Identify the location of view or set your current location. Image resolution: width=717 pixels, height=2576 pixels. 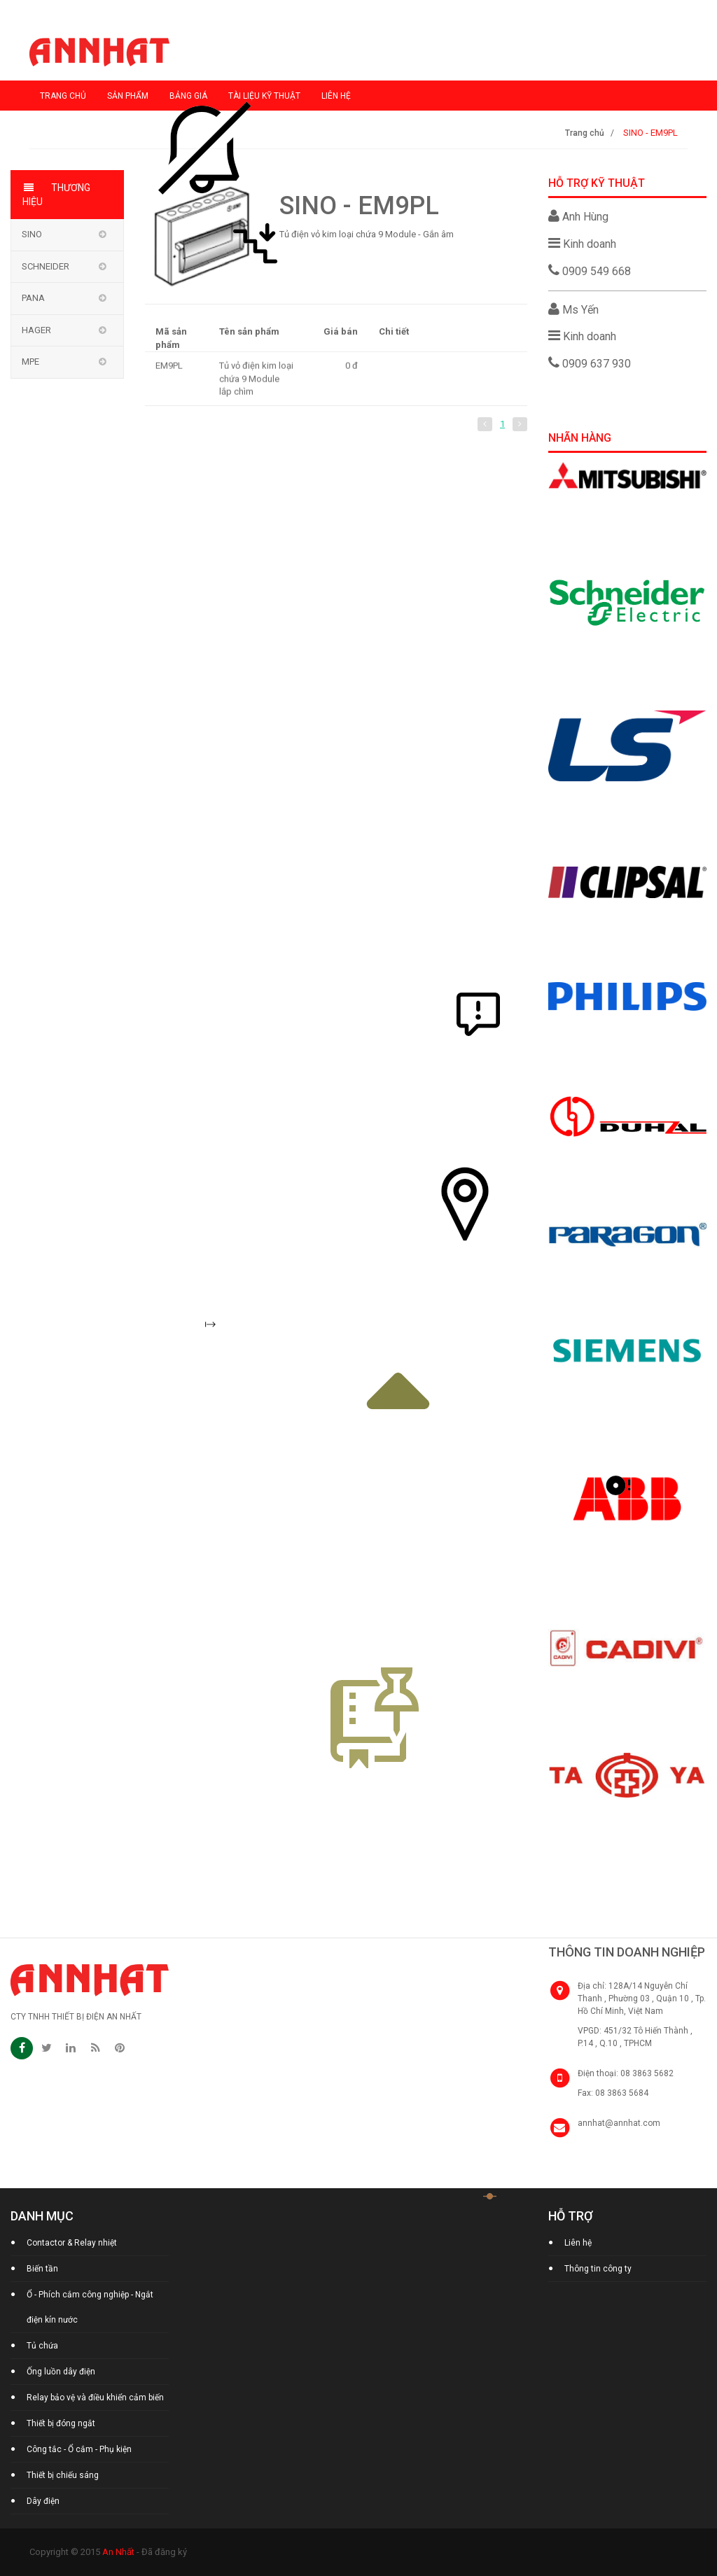
(465, 1205).